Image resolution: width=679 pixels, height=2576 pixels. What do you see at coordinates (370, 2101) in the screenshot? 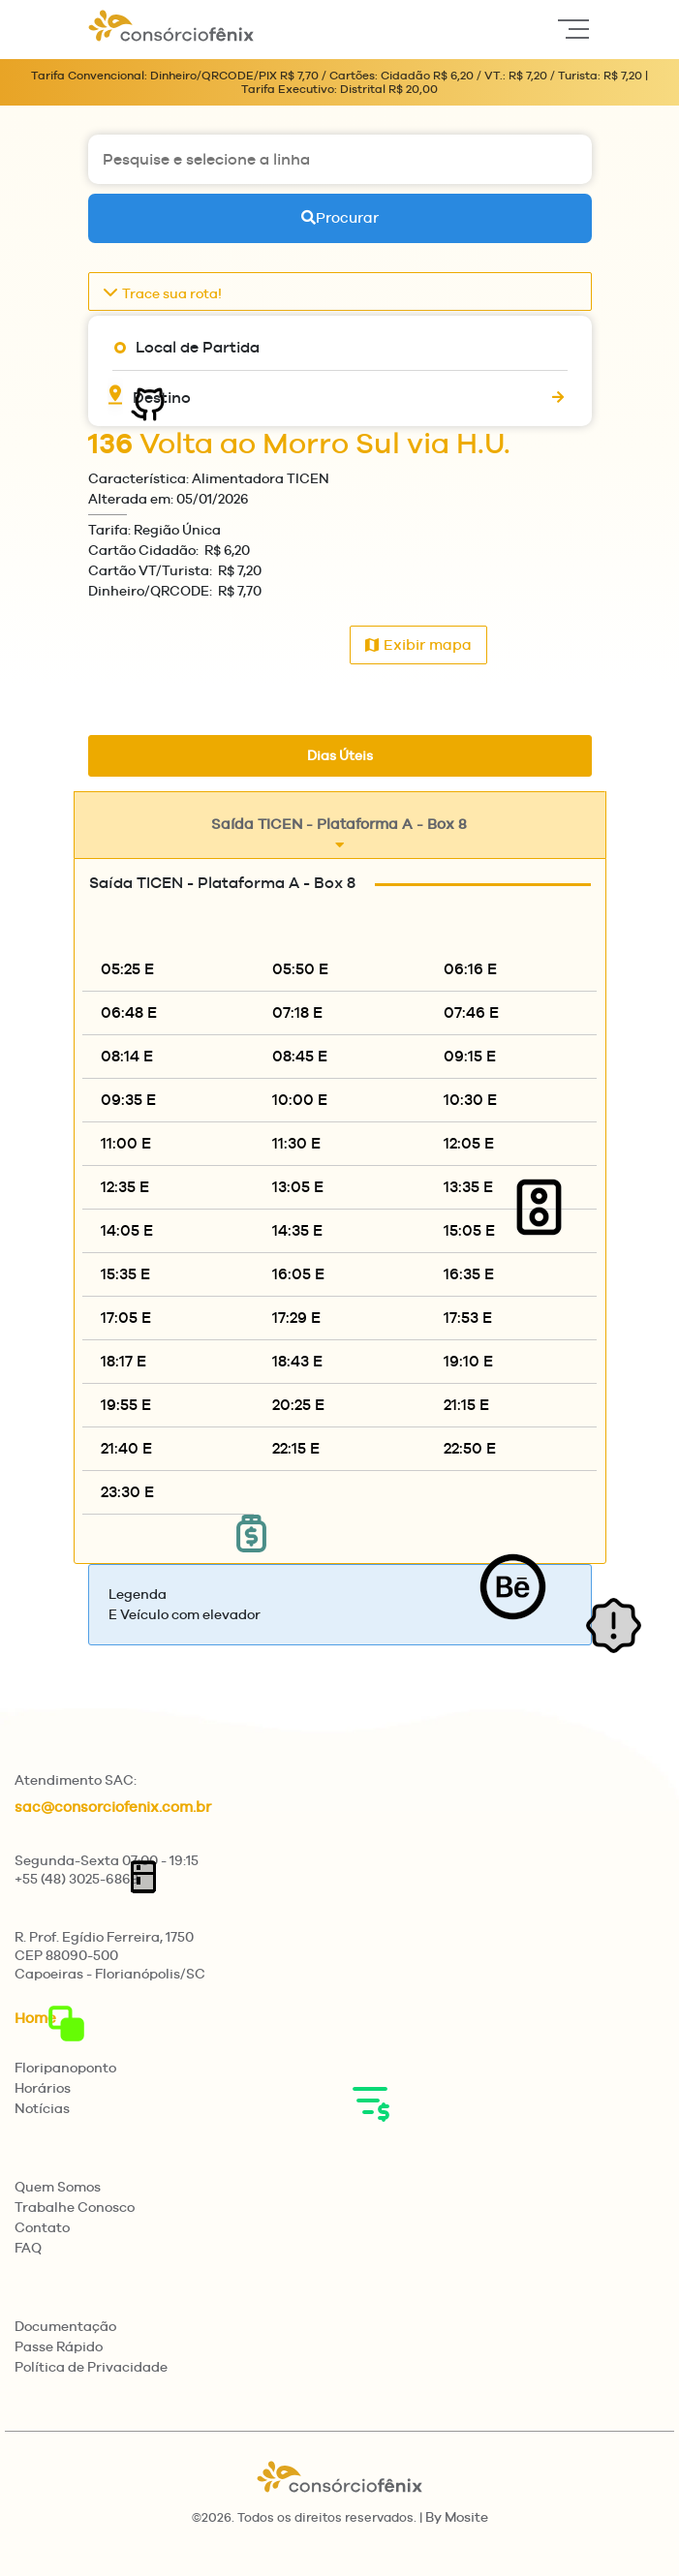
I see `filter results by price or cost` at bounding box center [370, 2101].